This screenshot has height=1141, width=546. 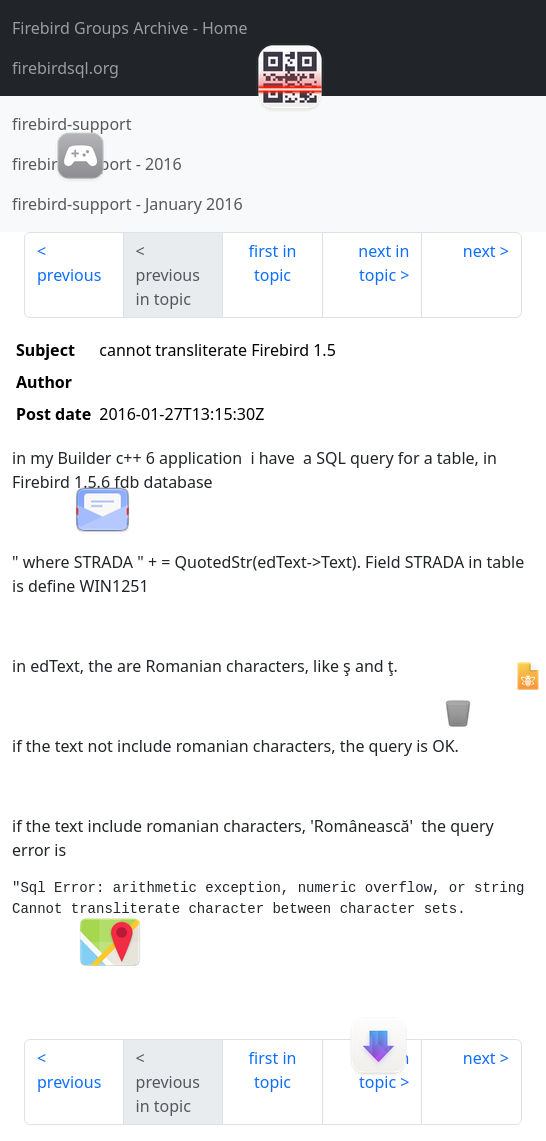 I want to click on open fragments download manager, so click(x=378, y=1045).